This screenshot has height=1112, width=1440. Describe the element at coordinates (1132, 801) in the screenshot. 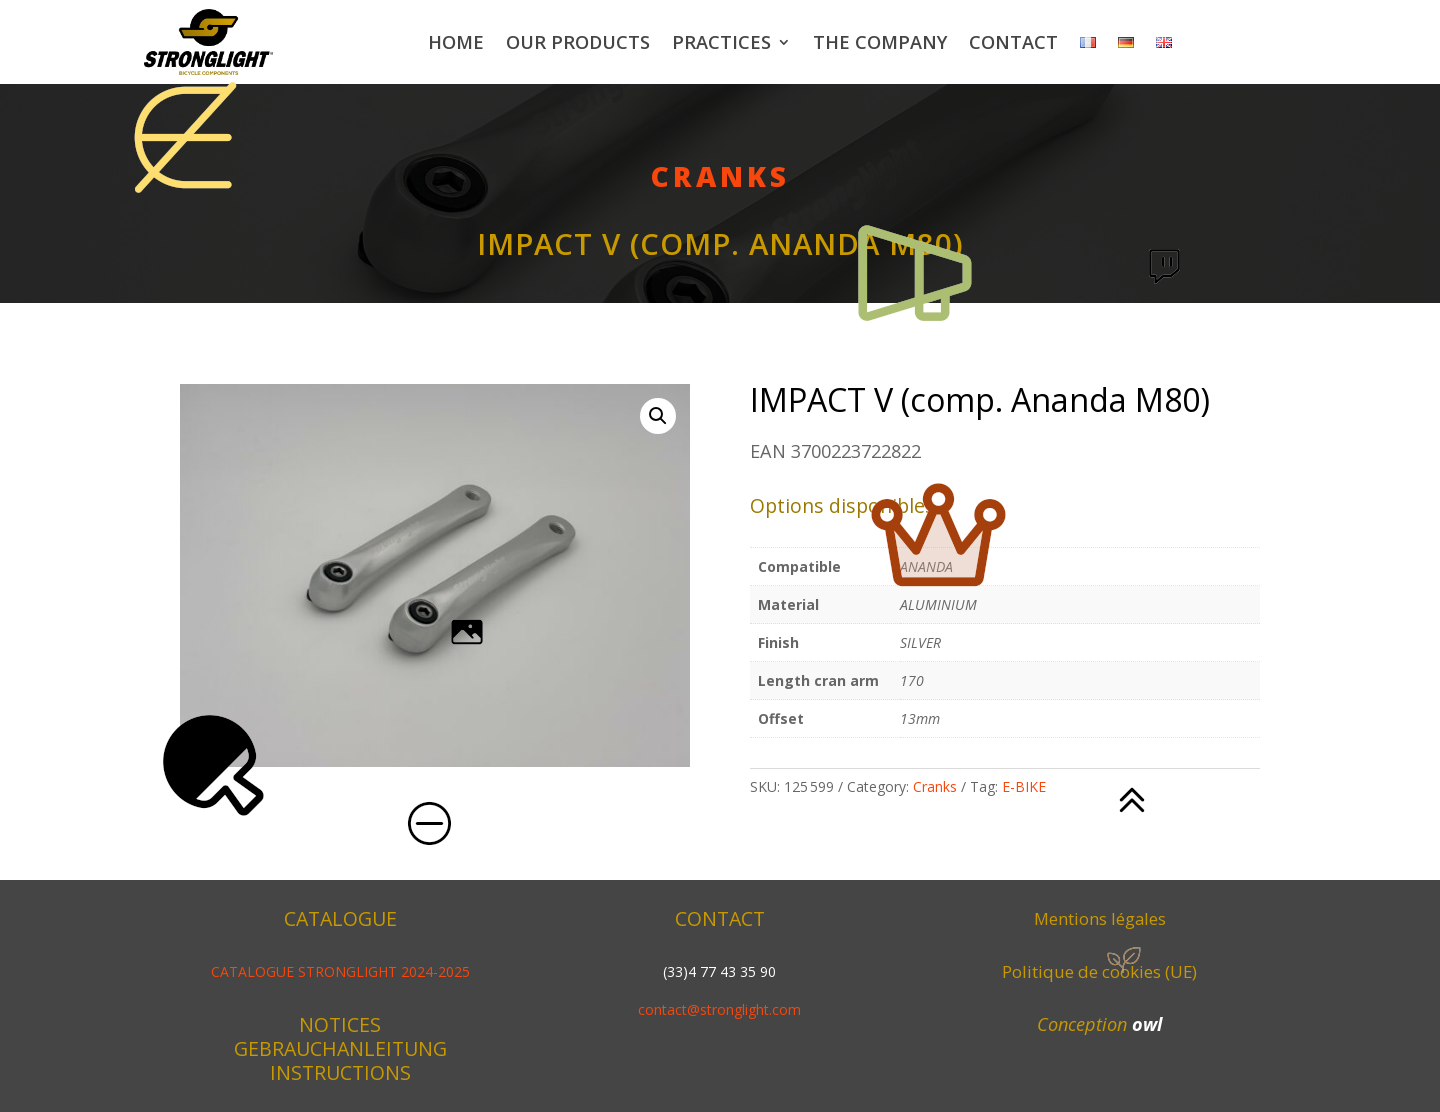

I see `scroll to top of page` at that location.